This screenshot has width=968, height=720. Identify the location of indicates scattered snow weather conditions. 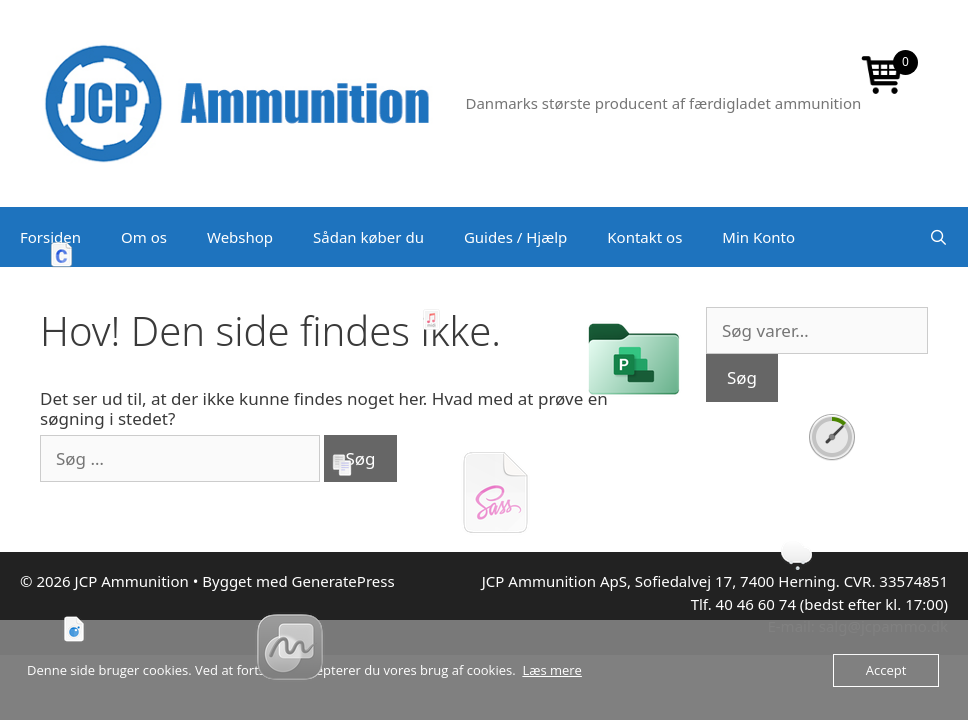
(796, 554).